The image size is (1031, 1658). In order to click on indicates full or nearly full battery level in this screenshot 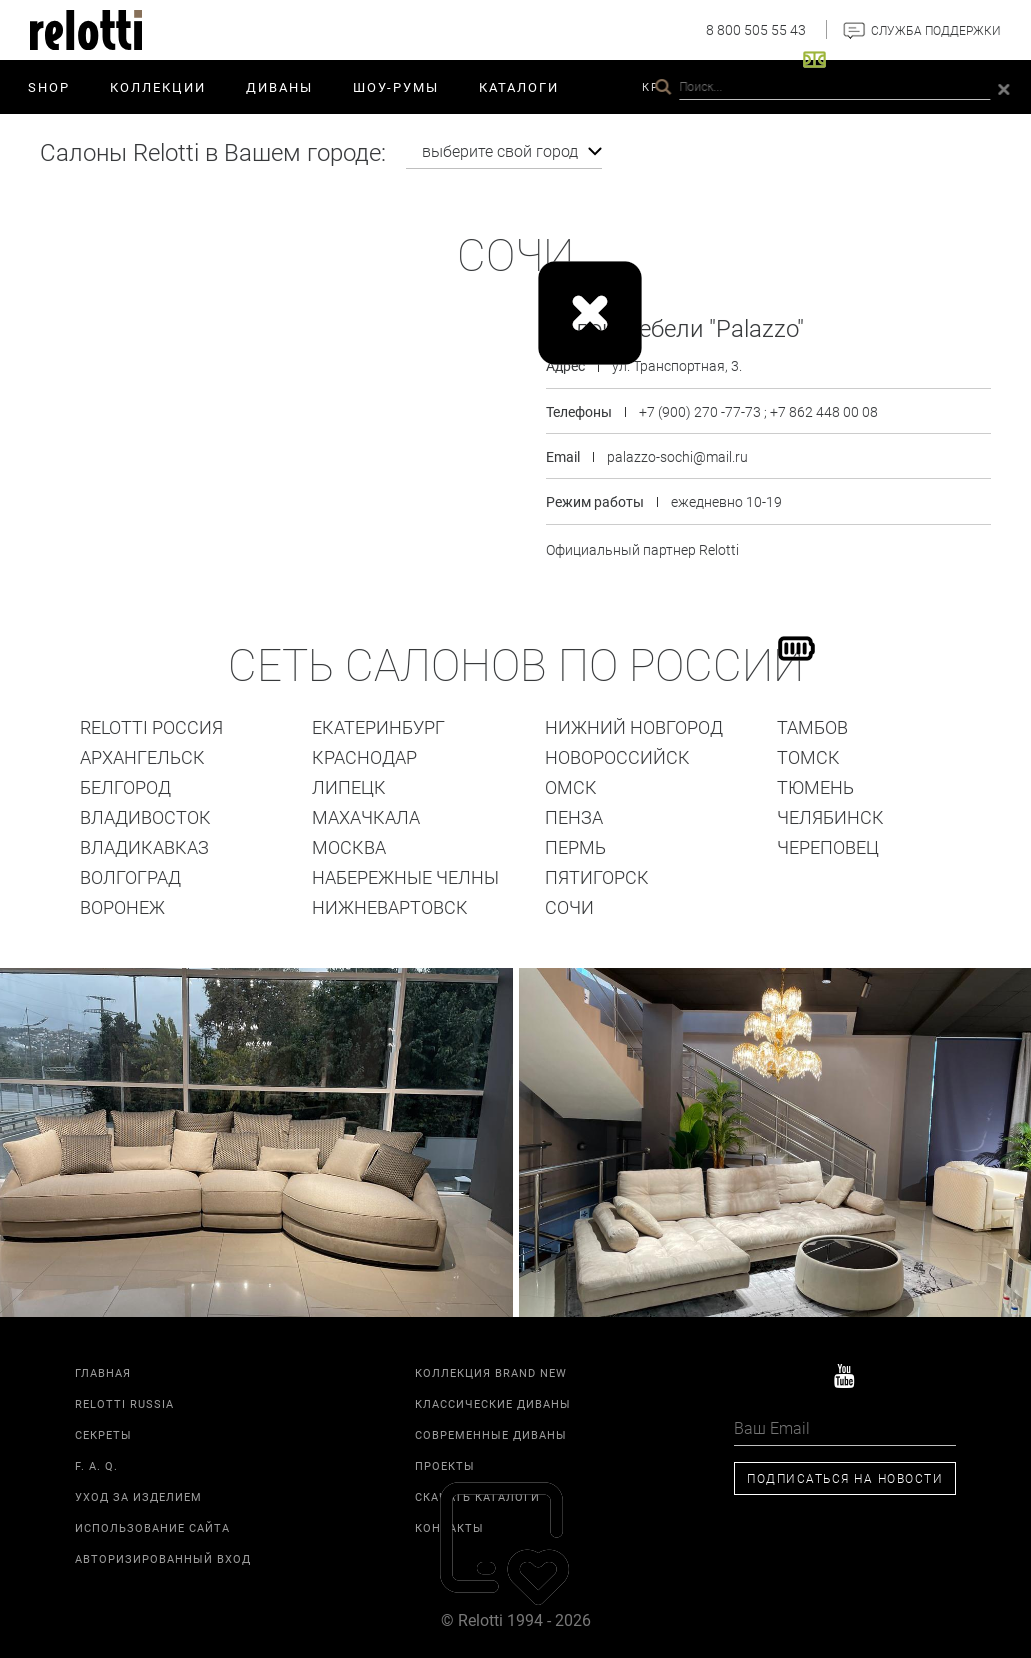, I will do `click(796, 648)`.